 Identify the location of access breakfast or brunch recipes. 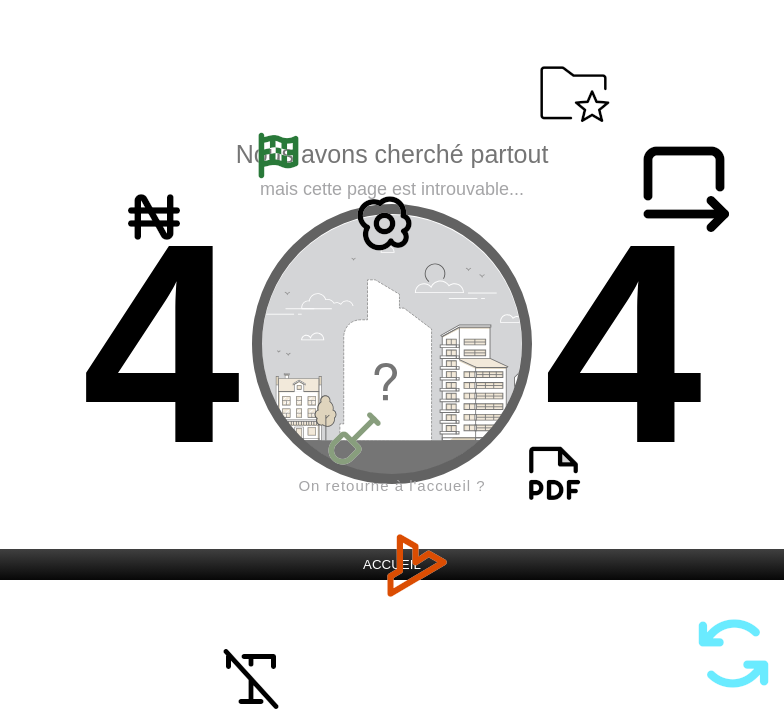
(384, 223).